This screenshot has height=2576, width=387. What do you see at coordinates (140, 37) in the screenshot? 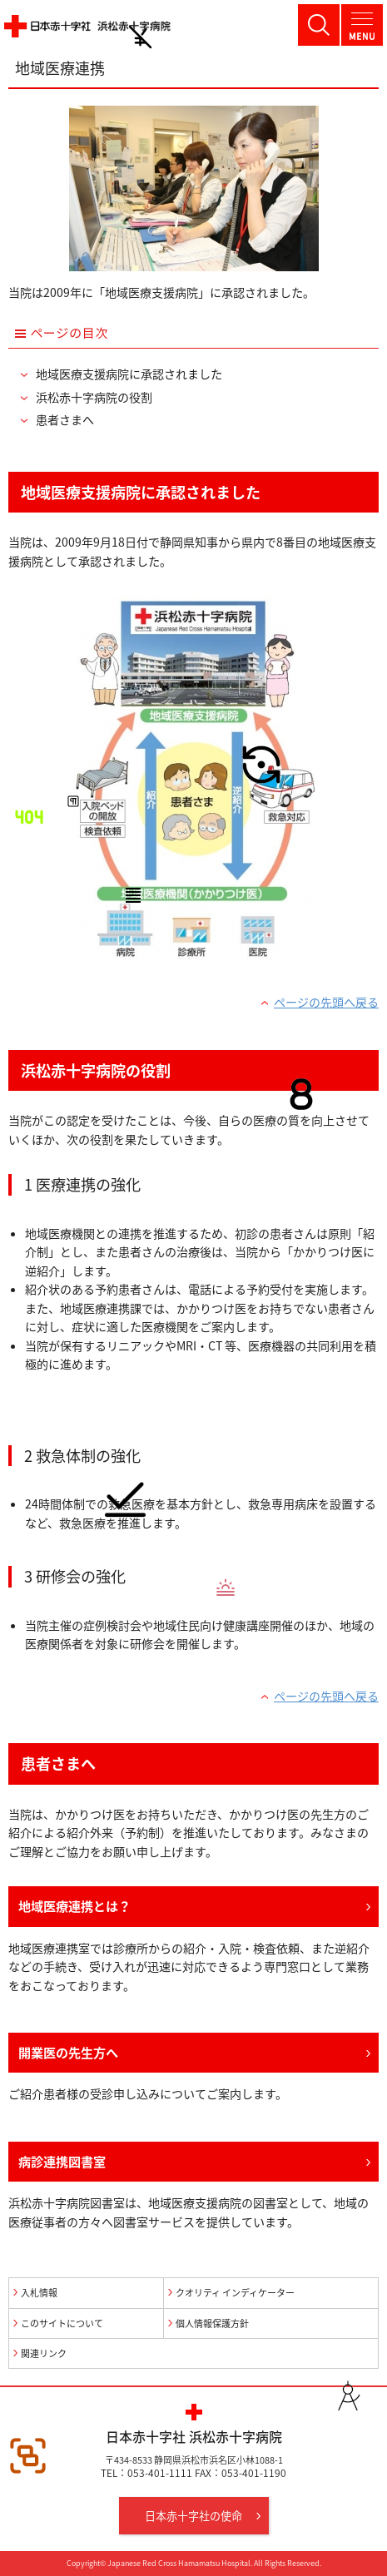
I see `indicates yen currency is unavailable` at bounding box center [140, 37].